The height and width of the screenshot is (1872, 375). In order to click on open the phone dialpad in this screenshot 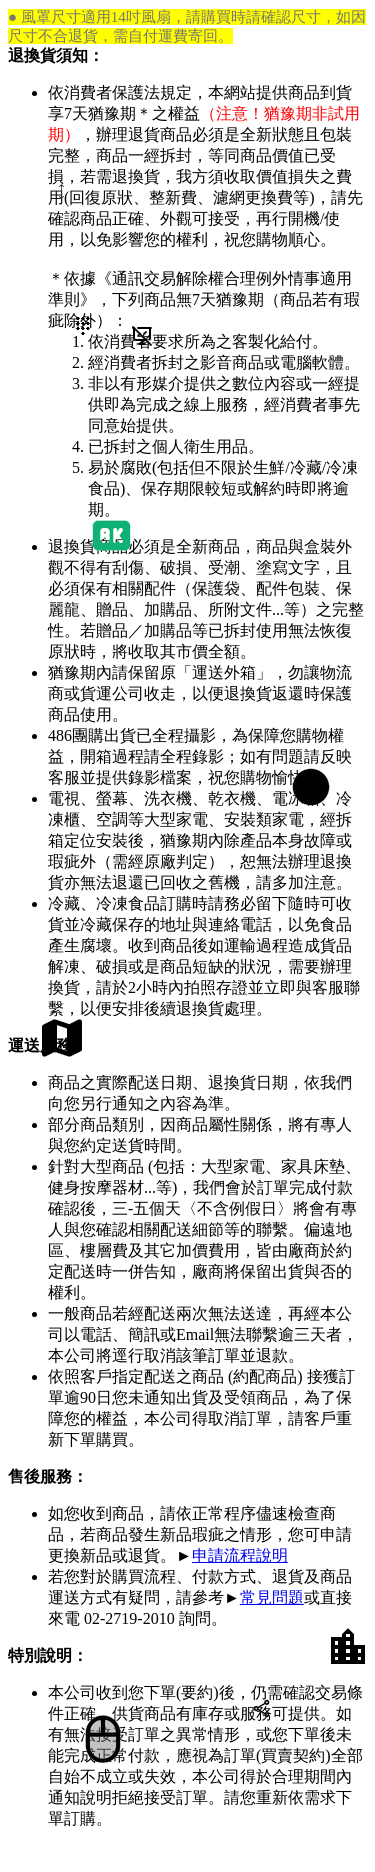, I will do `click(83, 326)`.